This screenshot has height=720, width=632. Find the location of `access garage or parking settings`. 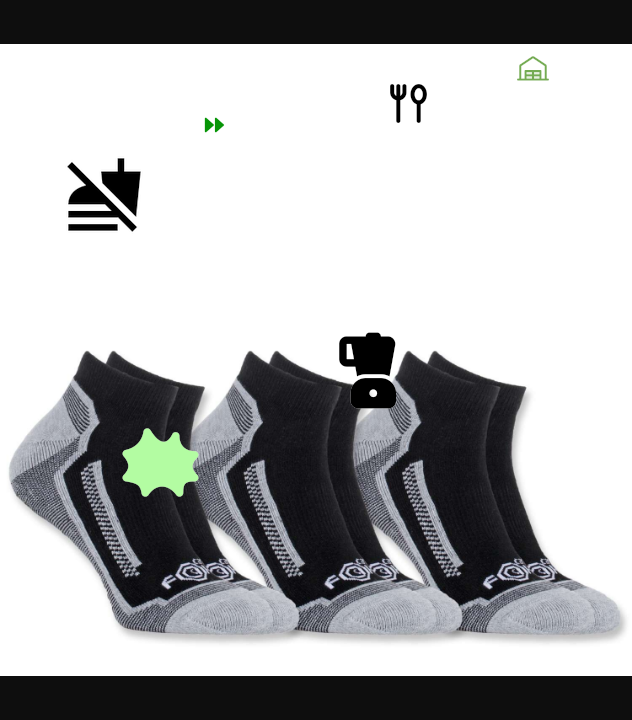

access garage or parking settings is located at coordinates (533, 70).